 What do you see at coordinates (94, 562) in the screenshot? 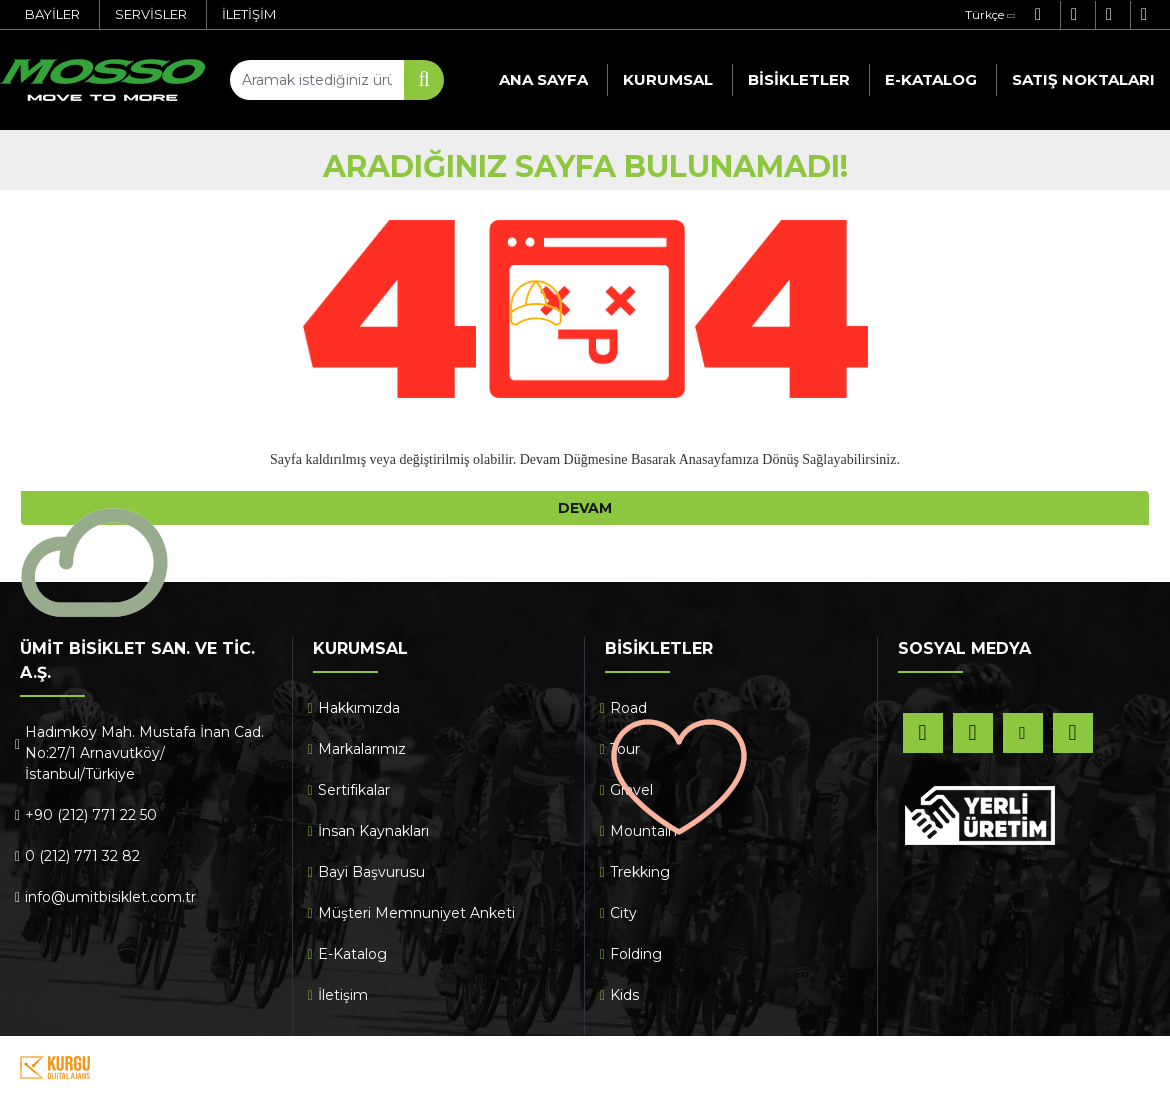
I see `access cloud storage` at bounding box center [94, 562].